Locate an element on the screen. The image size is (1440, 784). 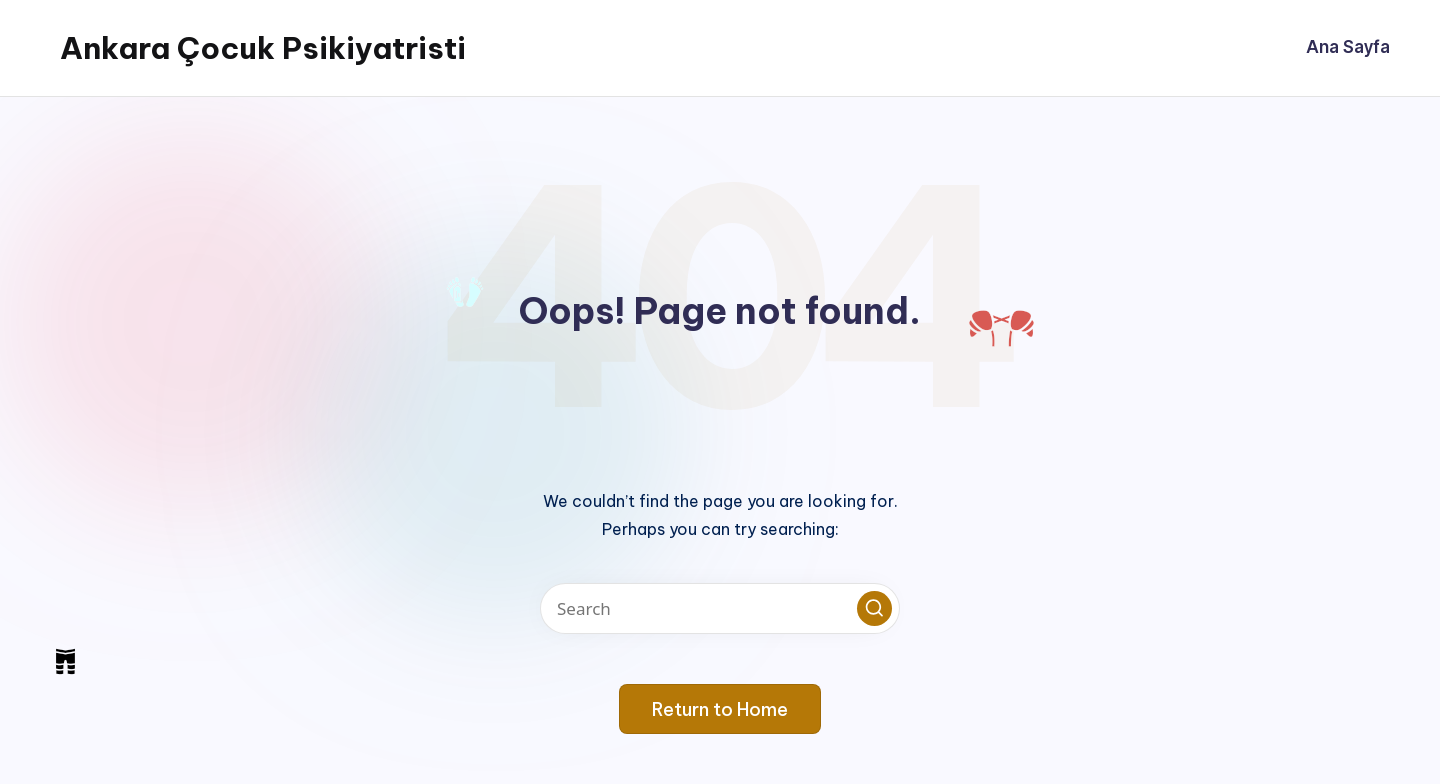
equip armored leg gear is located at coordinates (65, 661).